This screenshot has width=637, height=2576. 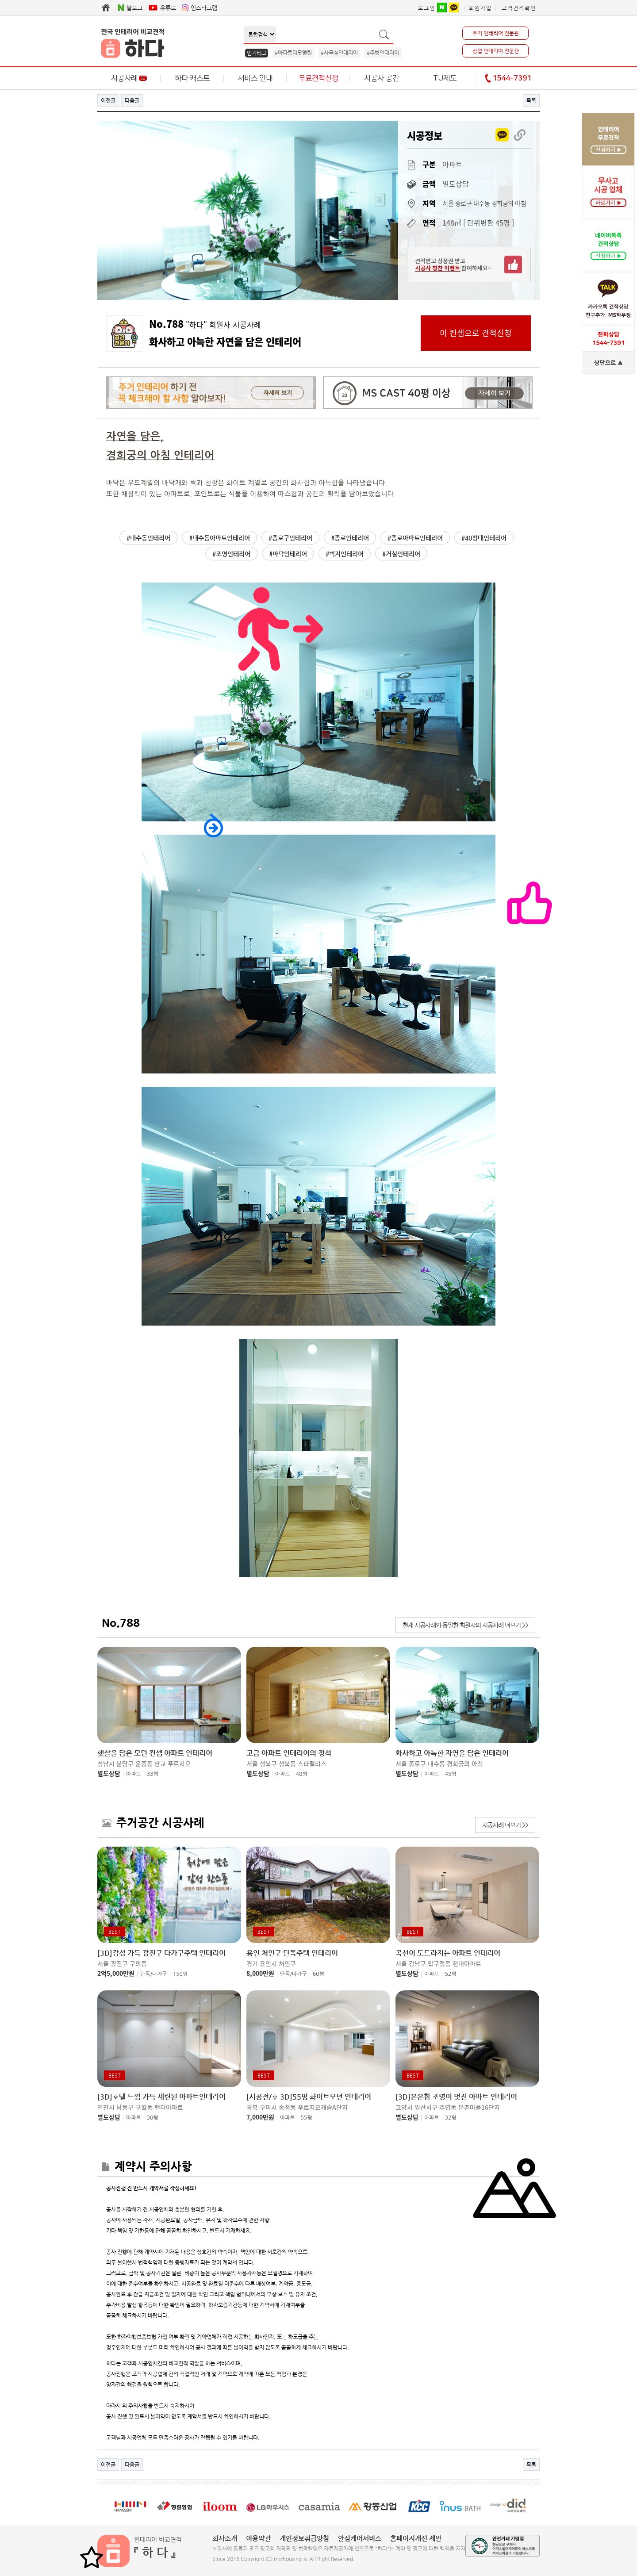 What do you see at coordinates (531, 903) in the screenshot?
I see `like or upvote content` at bounding box center [531, 903].